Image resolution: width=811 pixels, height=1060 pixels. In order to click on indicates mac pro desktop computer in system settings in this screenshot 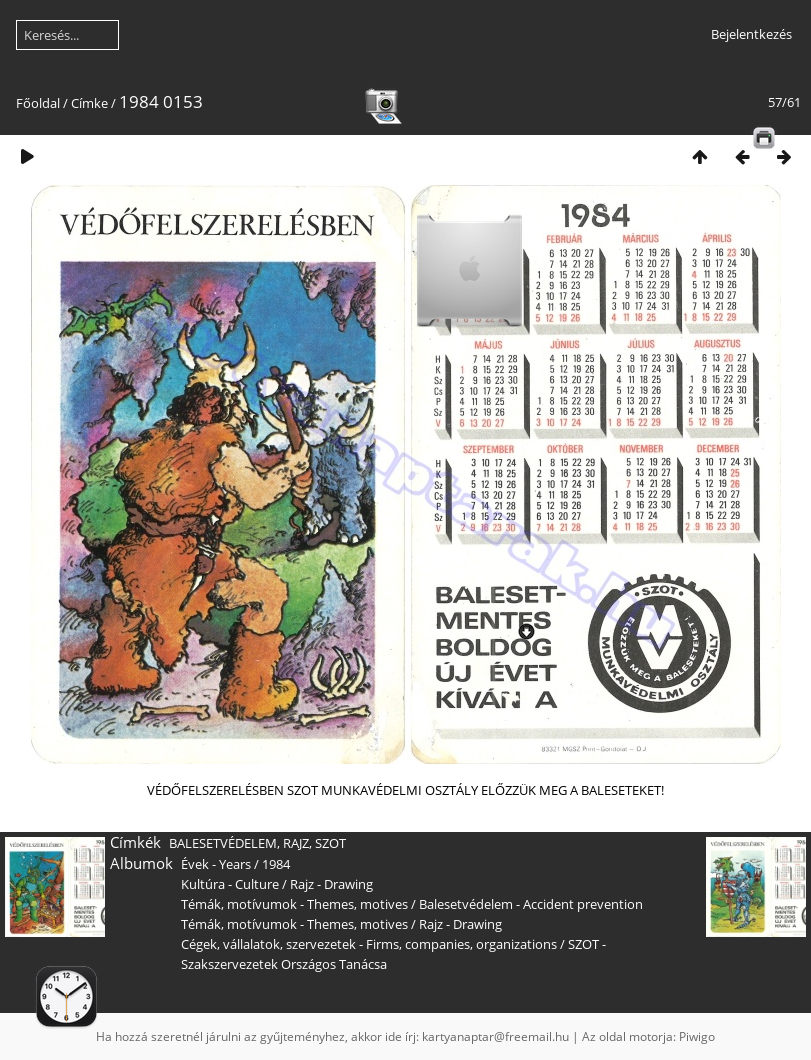, I will do `click(469, 271)`.